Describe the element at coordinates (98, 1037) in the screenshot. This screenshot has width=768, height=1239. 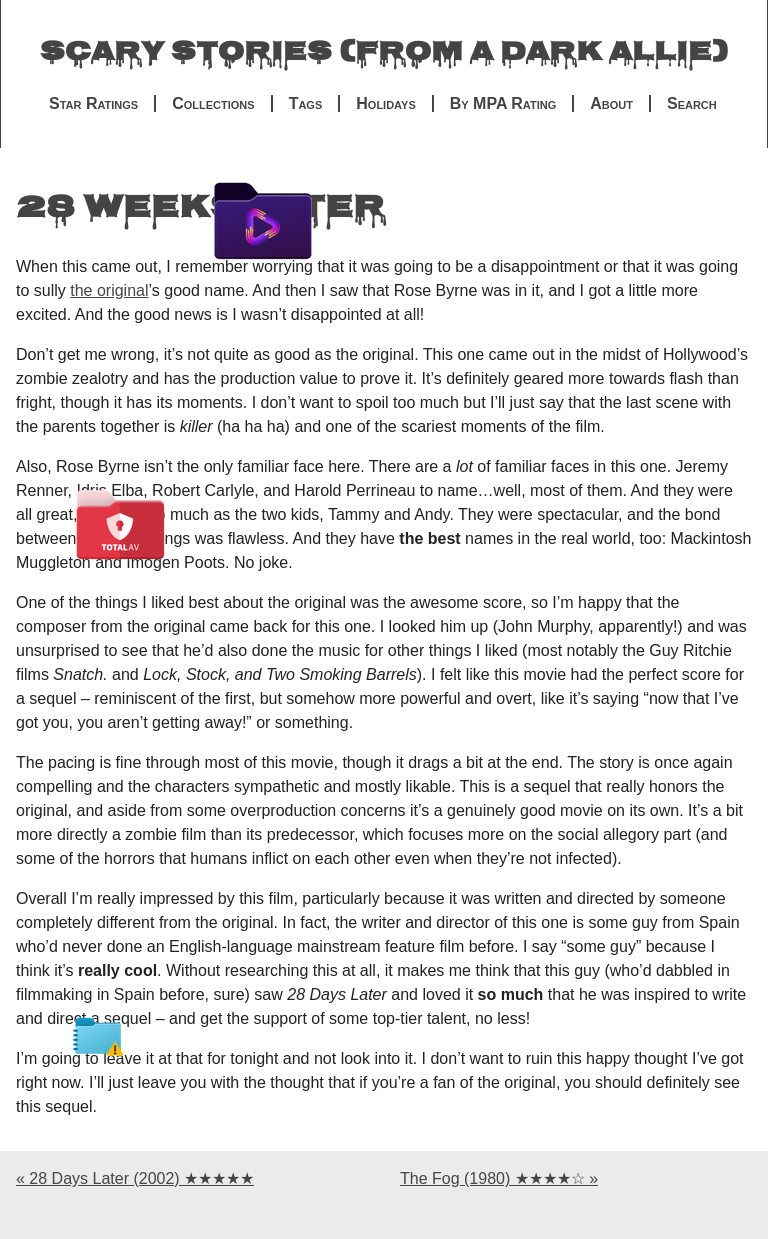
I see `access system log files` at that location.